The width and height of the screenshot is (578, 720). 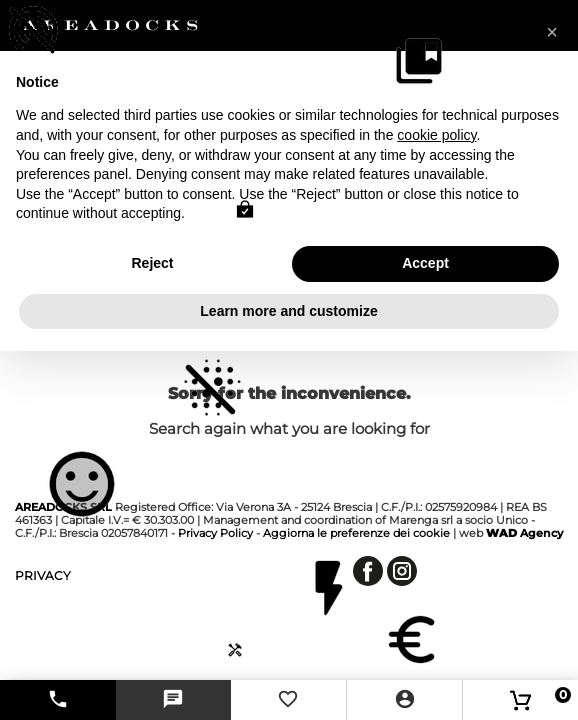 What do you see at coordinates (212, 387) in the screenshot?
I see `disable blur effect` at bounding box center [212, 387].